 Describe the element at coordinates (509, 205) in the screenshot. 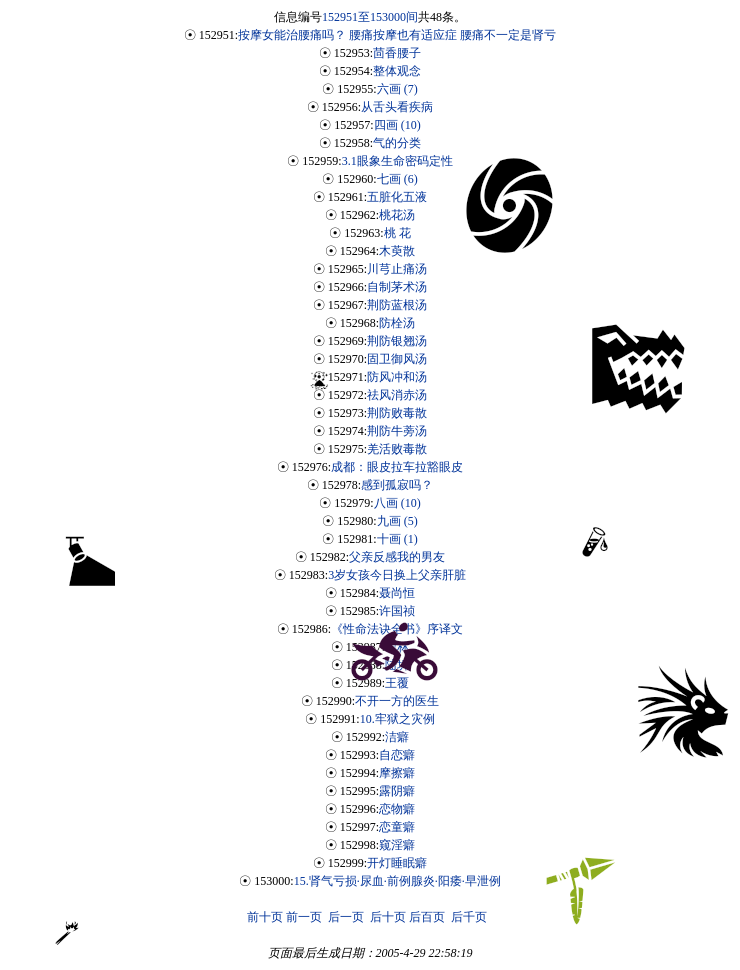

I see `camera shutter or aperture control` at that location.